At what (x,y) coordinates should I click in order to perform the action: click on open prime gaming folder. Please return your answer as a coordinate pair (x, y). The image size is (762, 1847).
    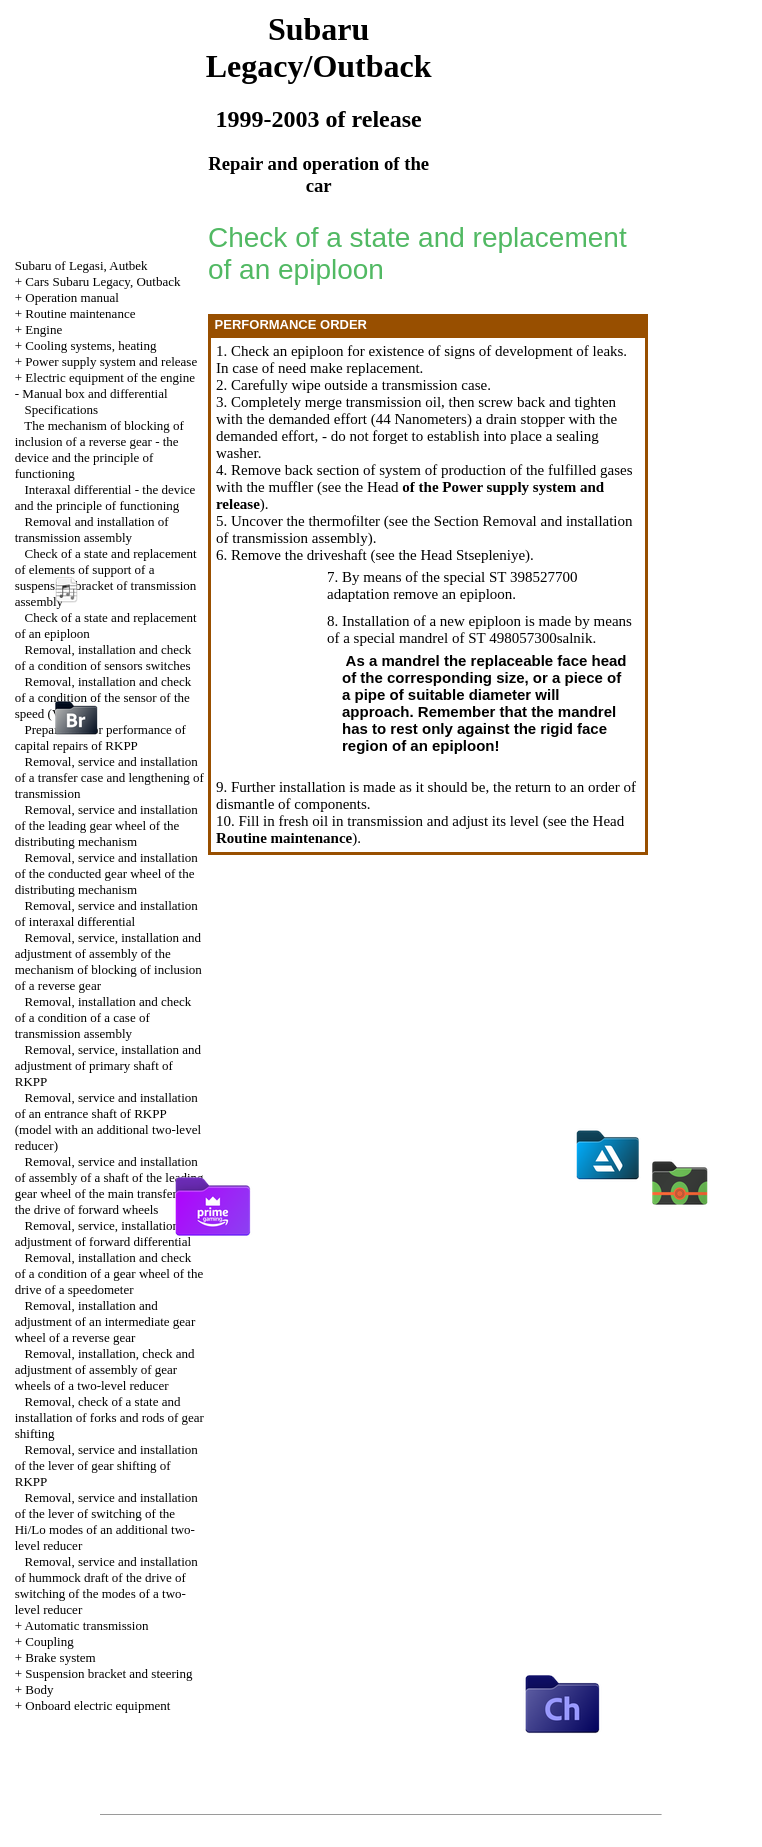
    Looking at the image, I should click on (212, 1208).